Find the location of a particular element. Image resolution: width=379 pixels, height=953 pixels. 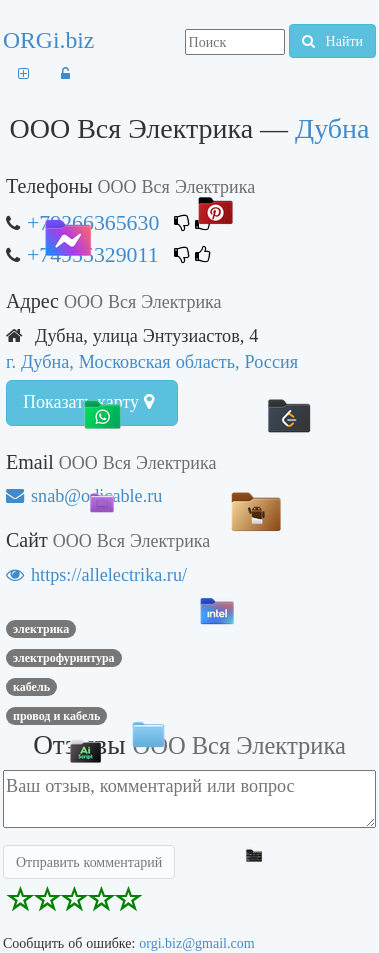

open folder containing AI scripts is located at coordinates (85, 751).